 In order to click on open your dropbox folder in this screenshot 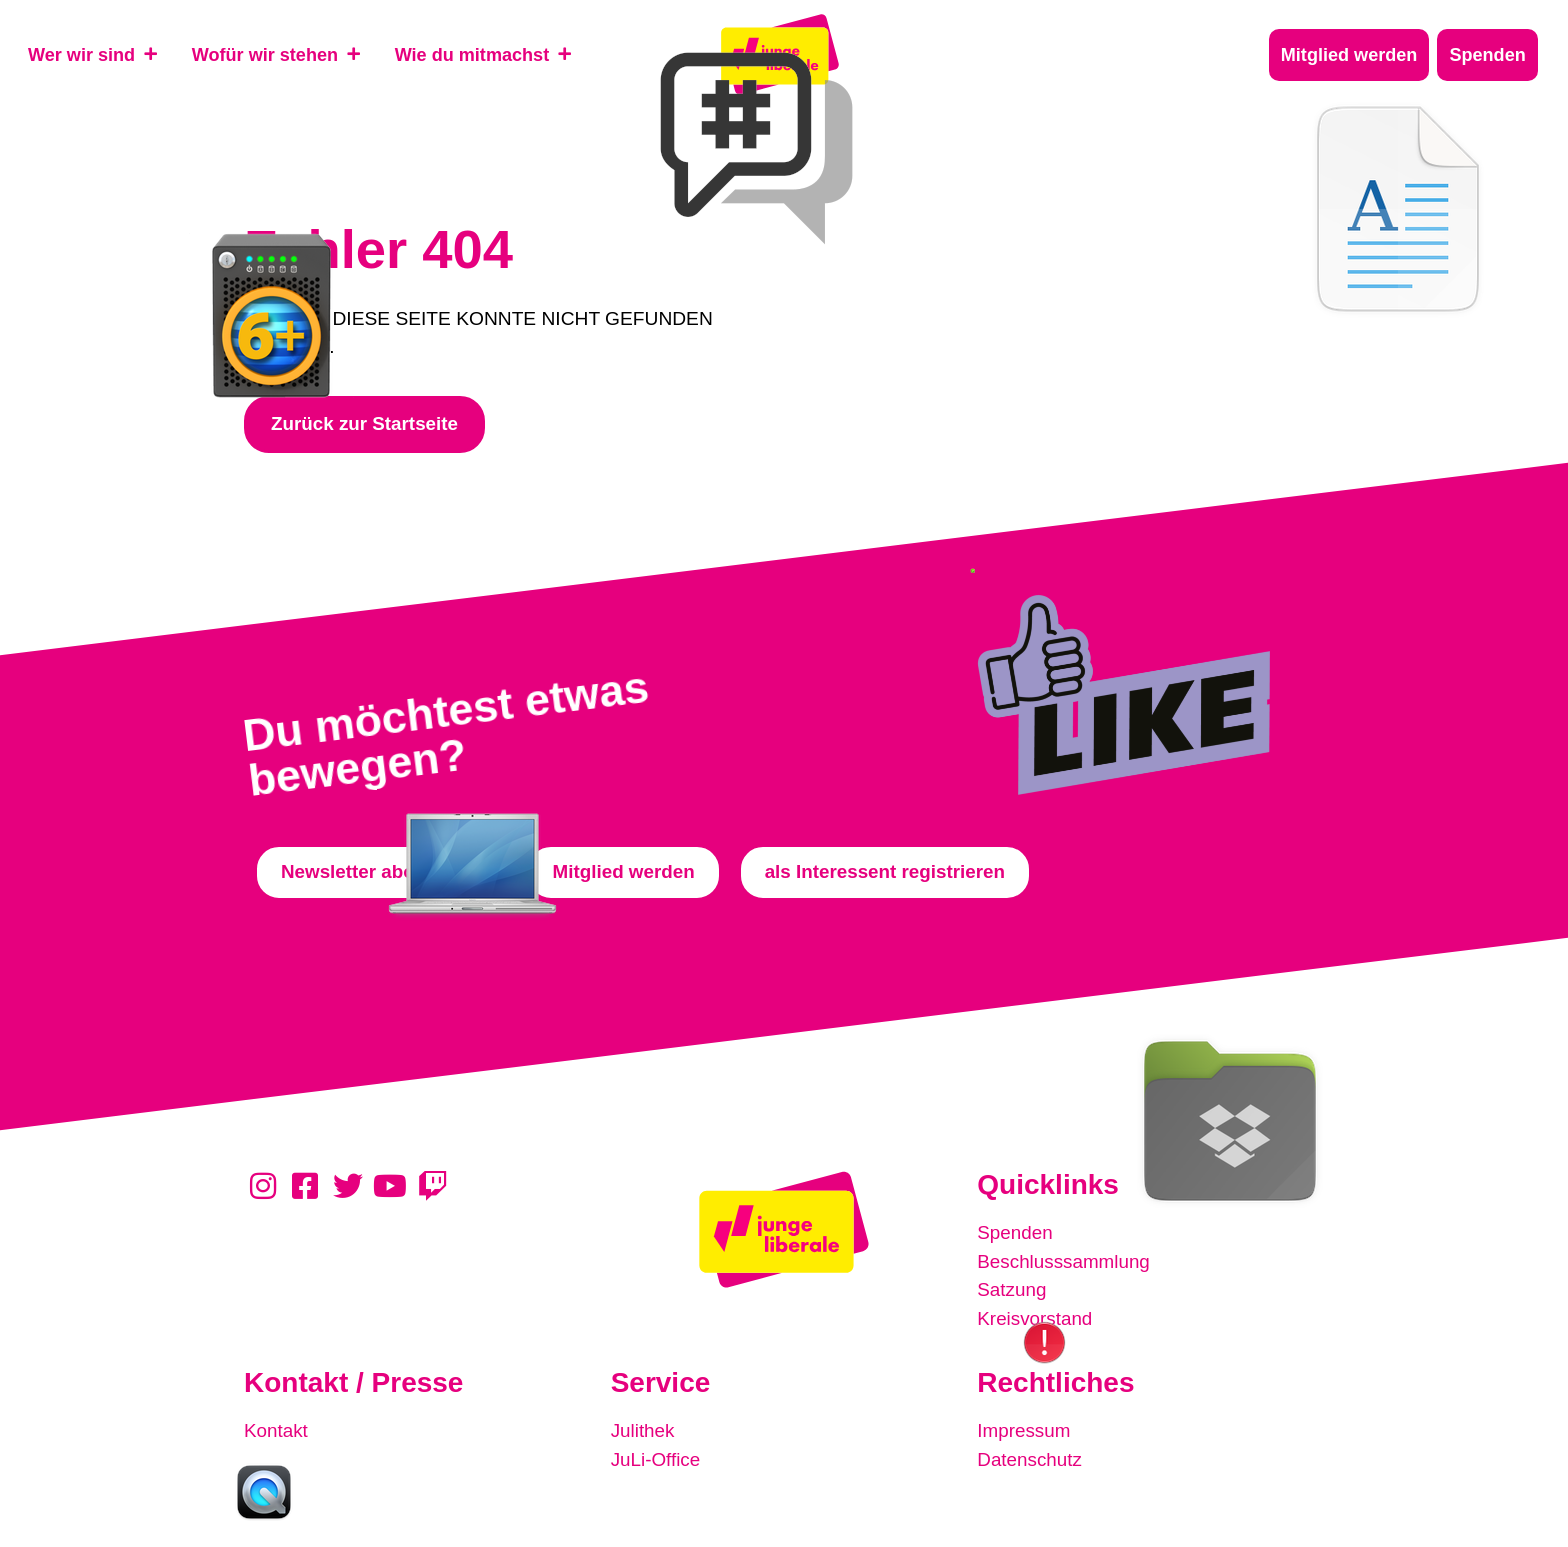, I will do `click(1230, 1121)`.